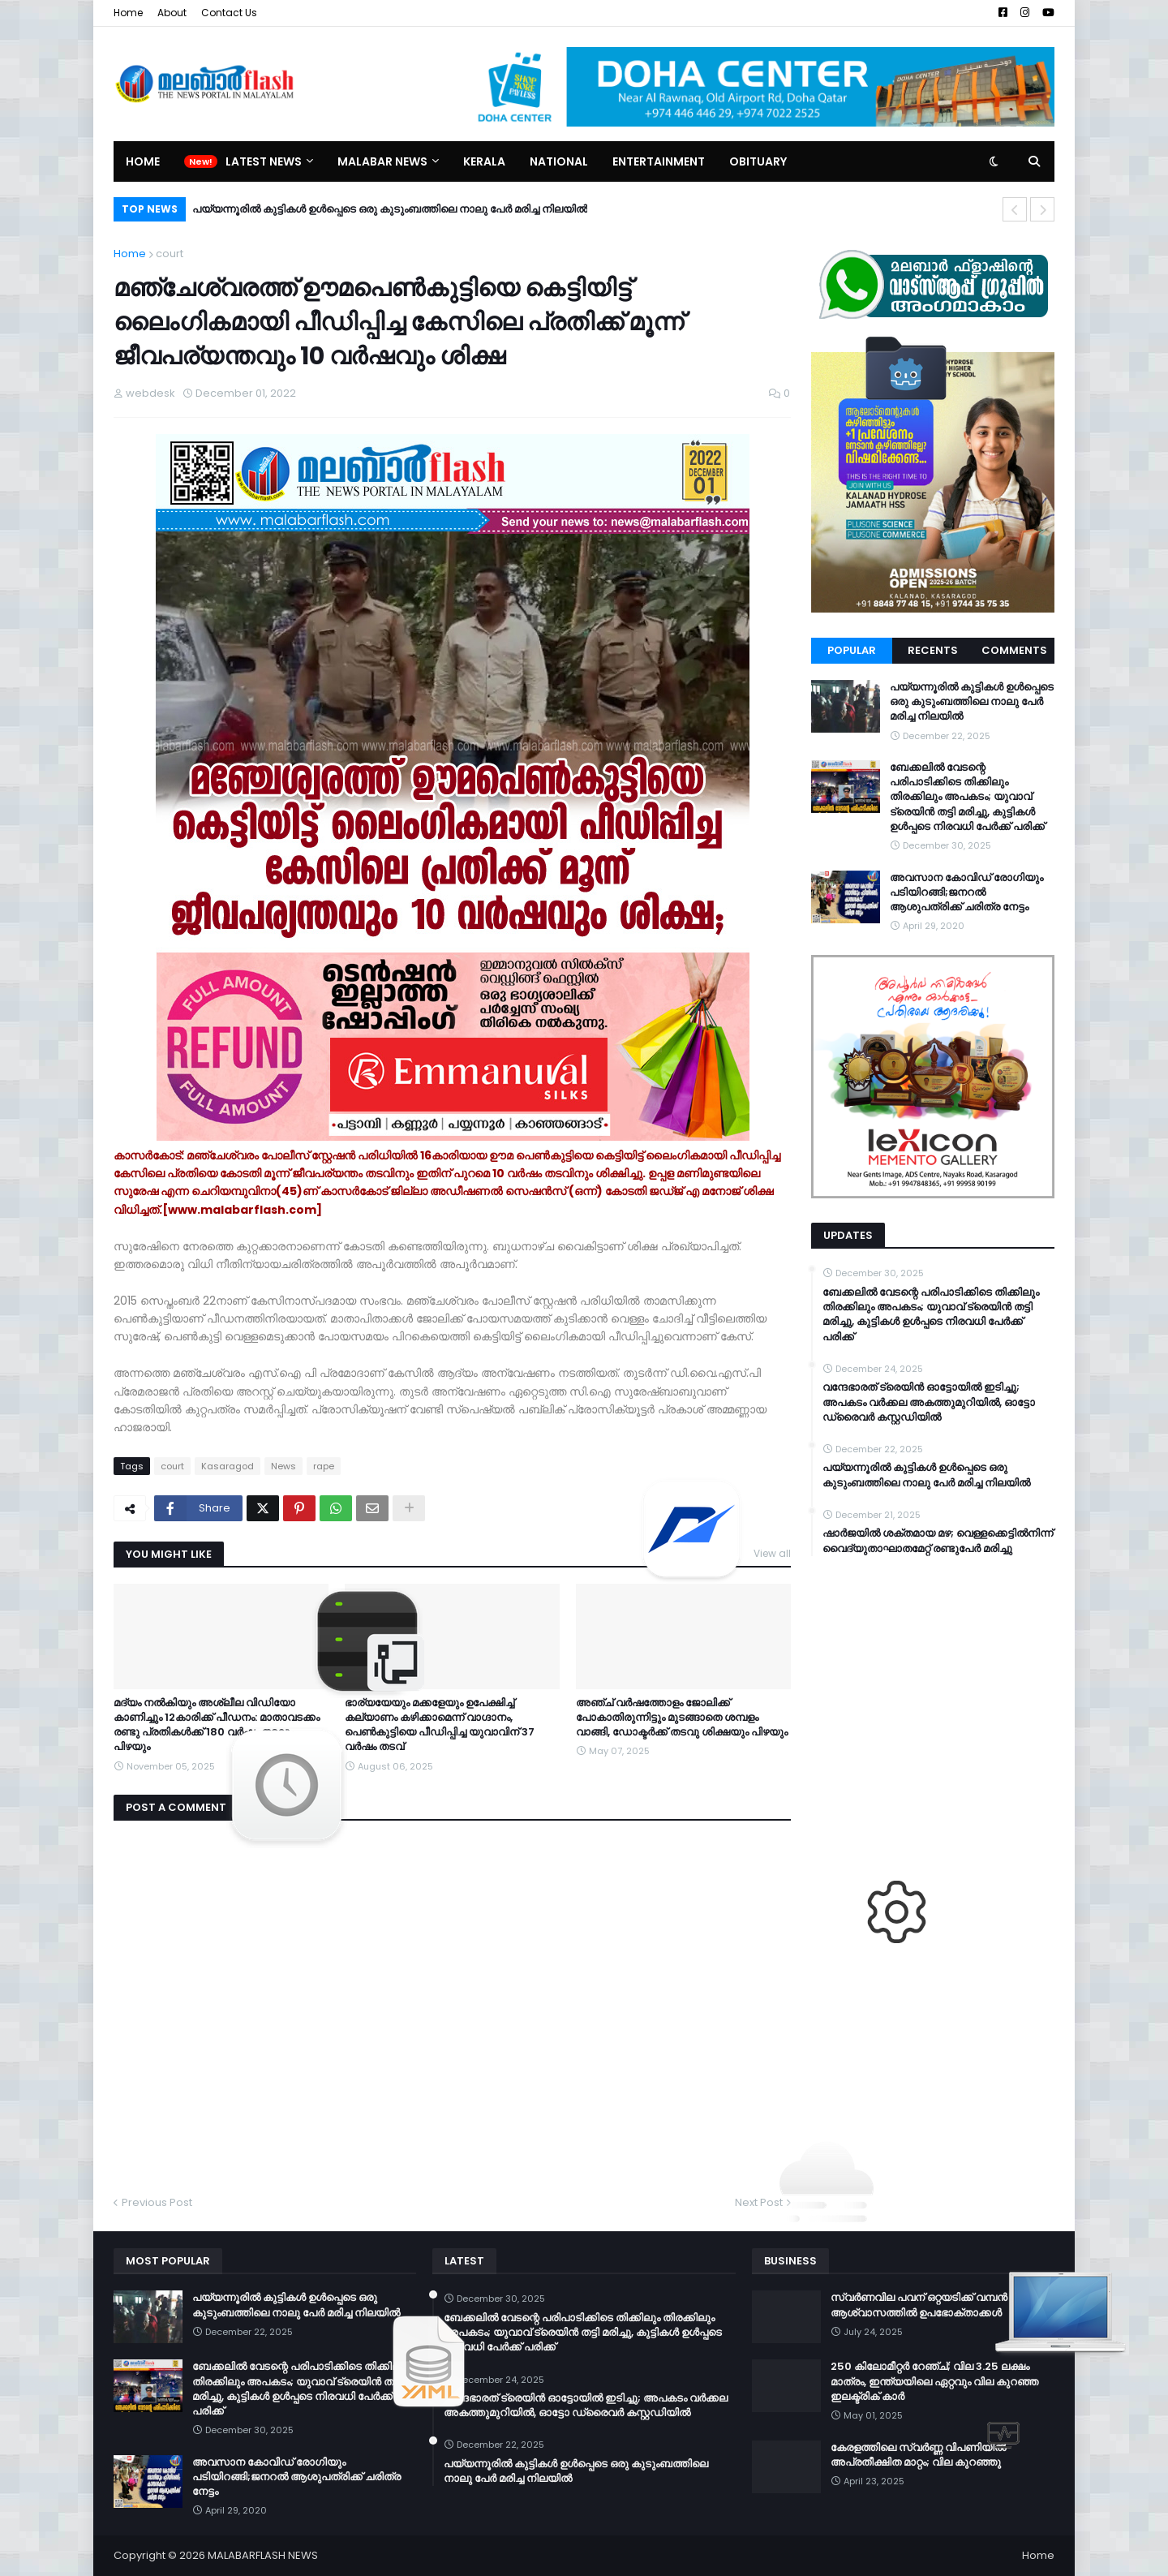  What do you see at coordinates (905, 370) in the screenshot?
I see `folder containing Godot game engine project files` at bounding box center [905, 370].